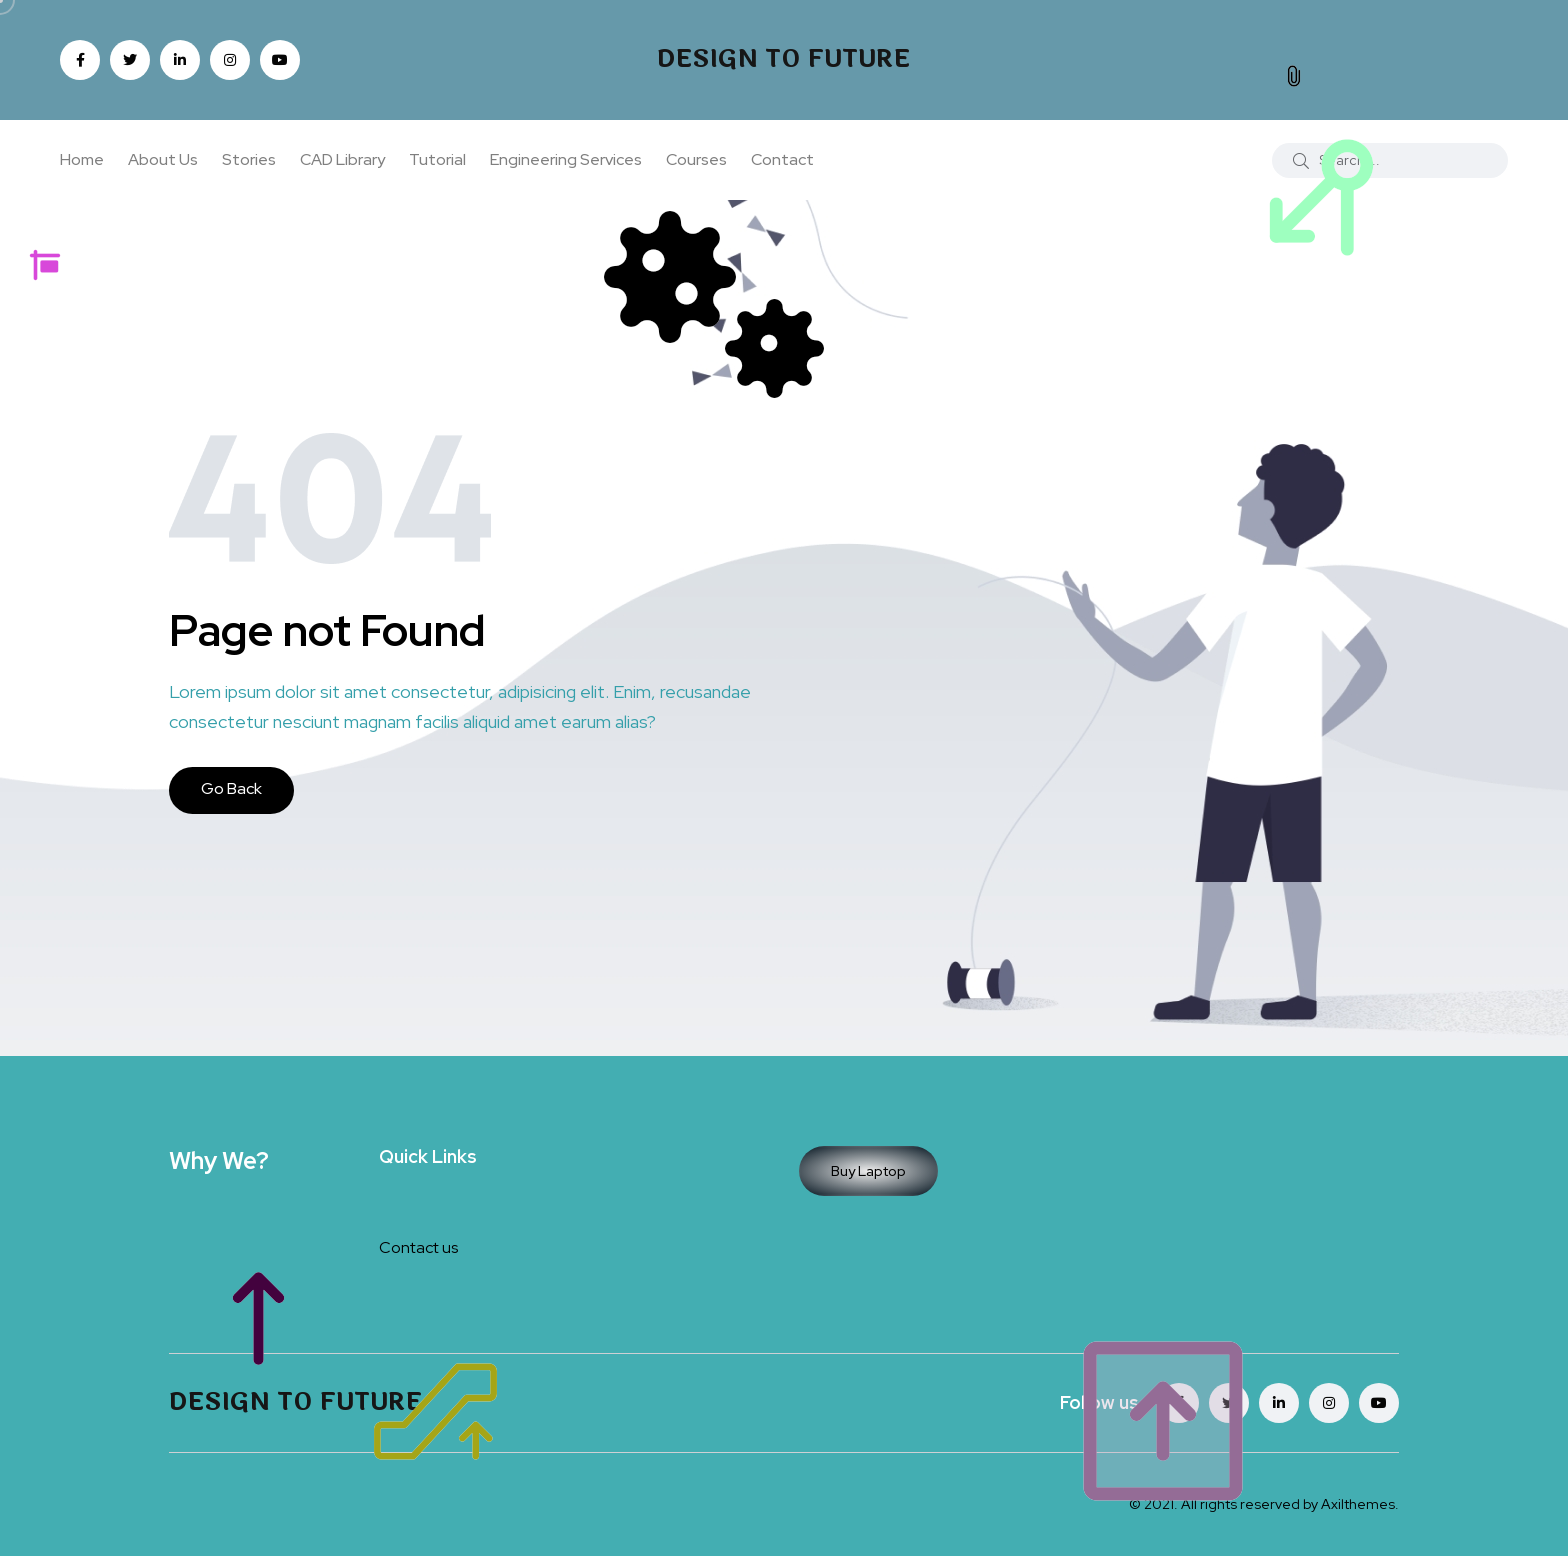  Describe the element at coordinates (435, 1411) in the screenshot. I see `indicates escalator going up` at that location.